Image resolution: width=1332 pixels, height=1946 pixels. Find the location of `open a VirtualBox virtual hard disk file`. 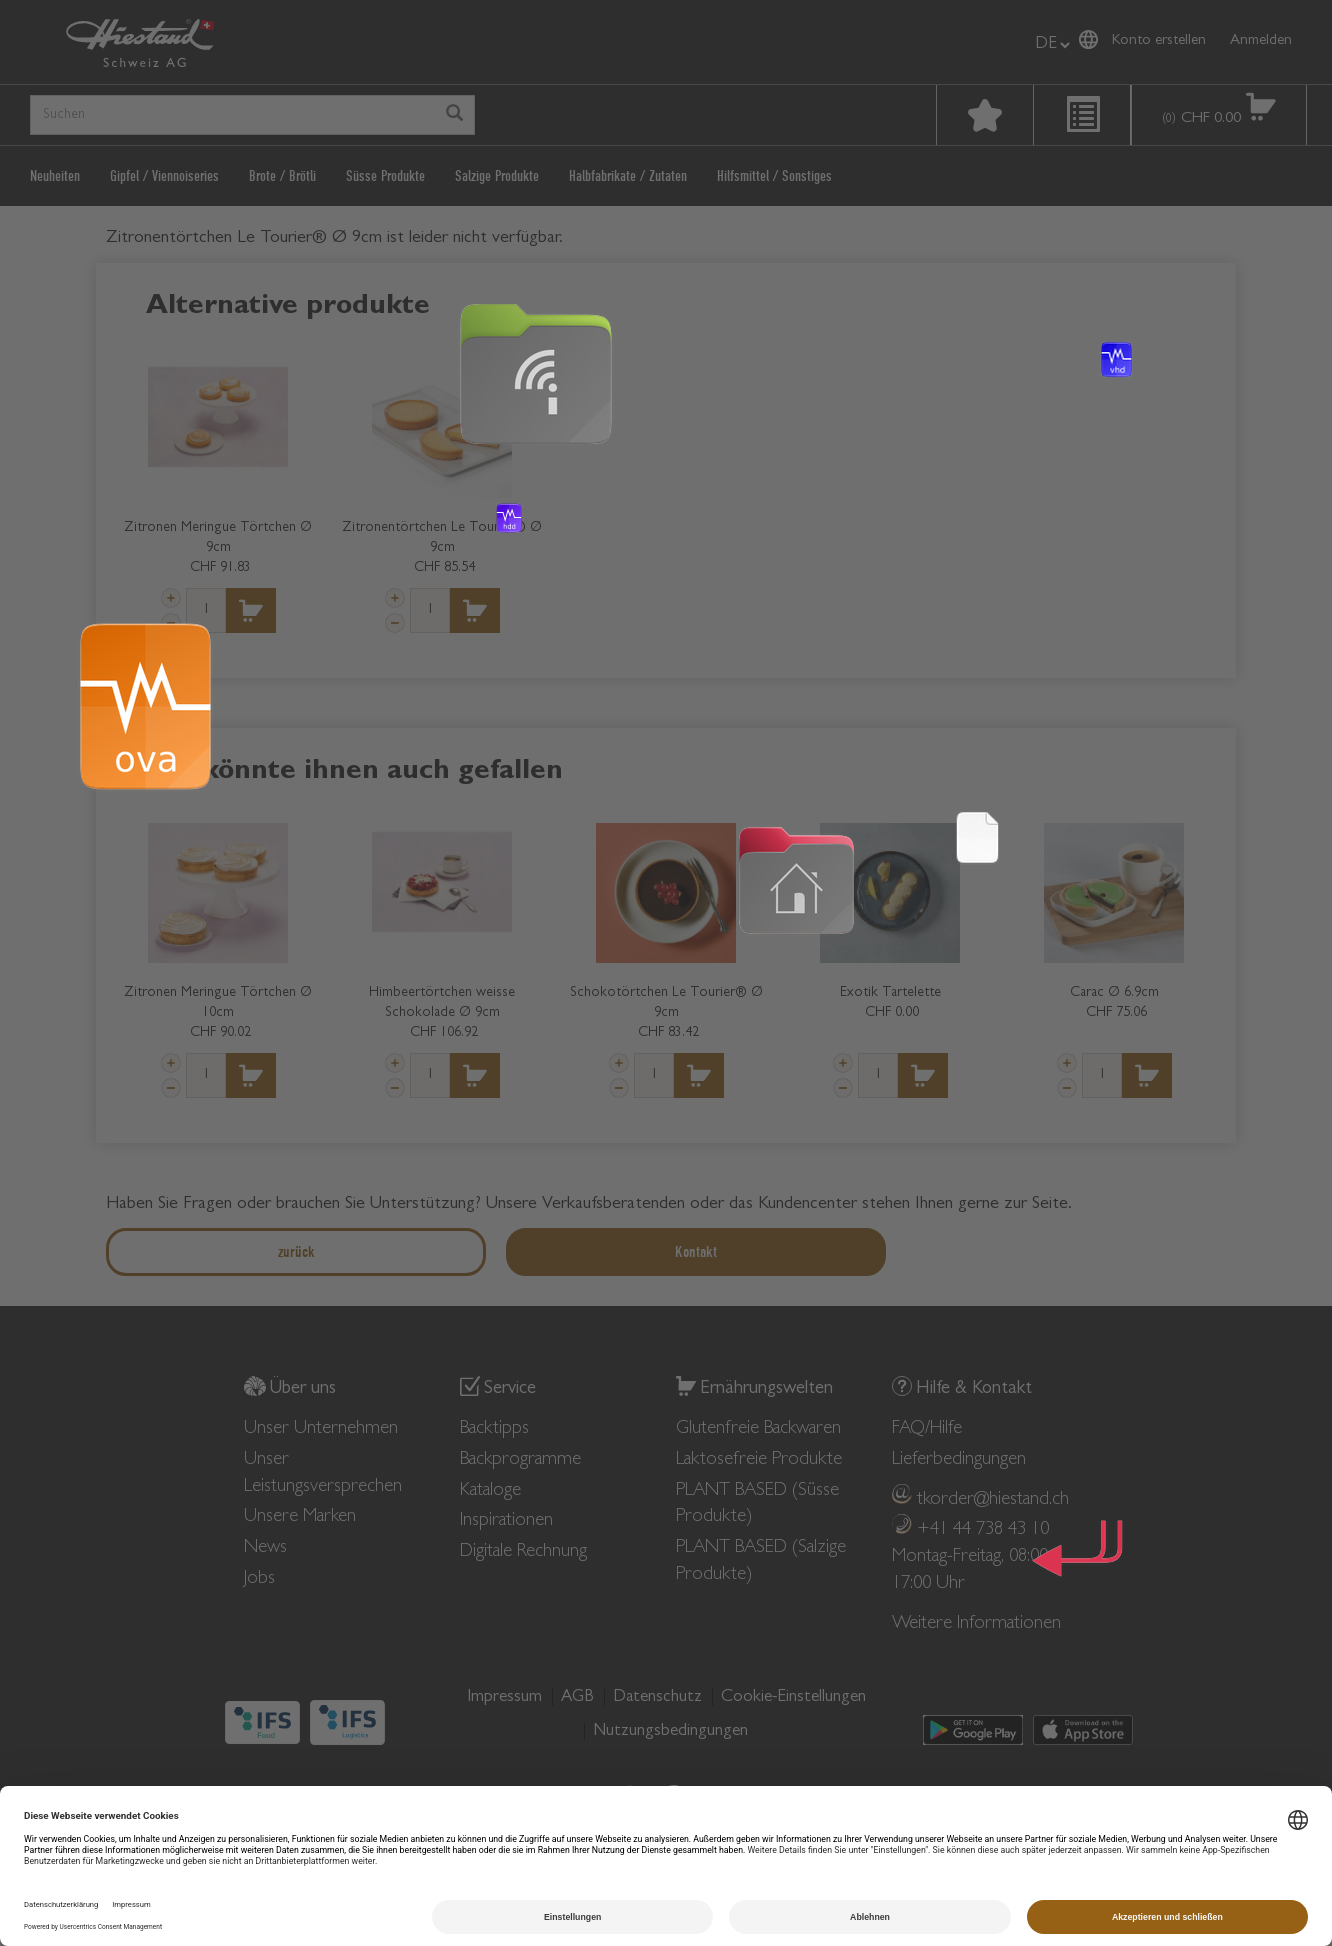

open a VirtualBox virtual hard disk file is located at coordinates (1116, 359).